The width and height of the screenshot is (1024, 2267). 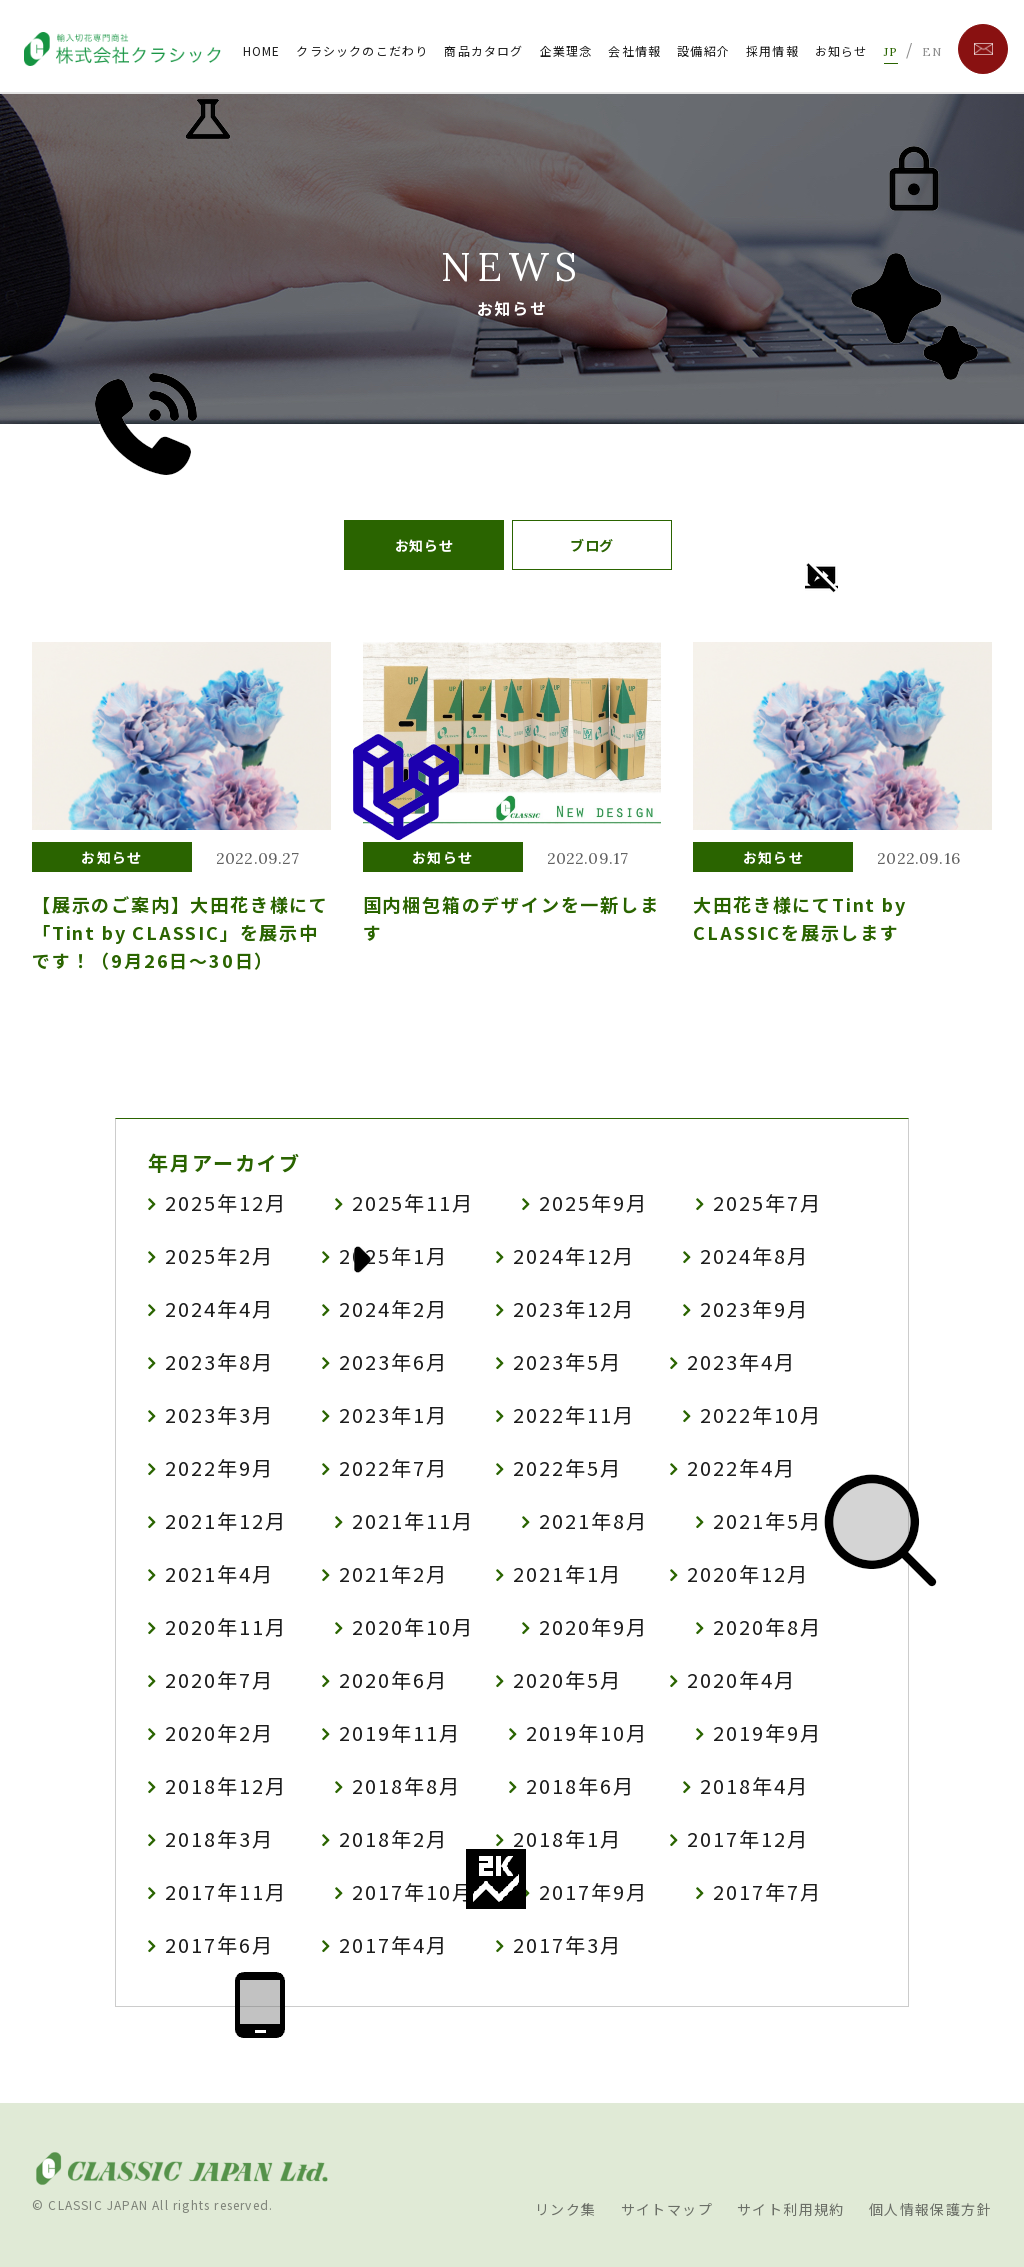 I want to click on indicates a secure connection, so click(x=914, y=180).